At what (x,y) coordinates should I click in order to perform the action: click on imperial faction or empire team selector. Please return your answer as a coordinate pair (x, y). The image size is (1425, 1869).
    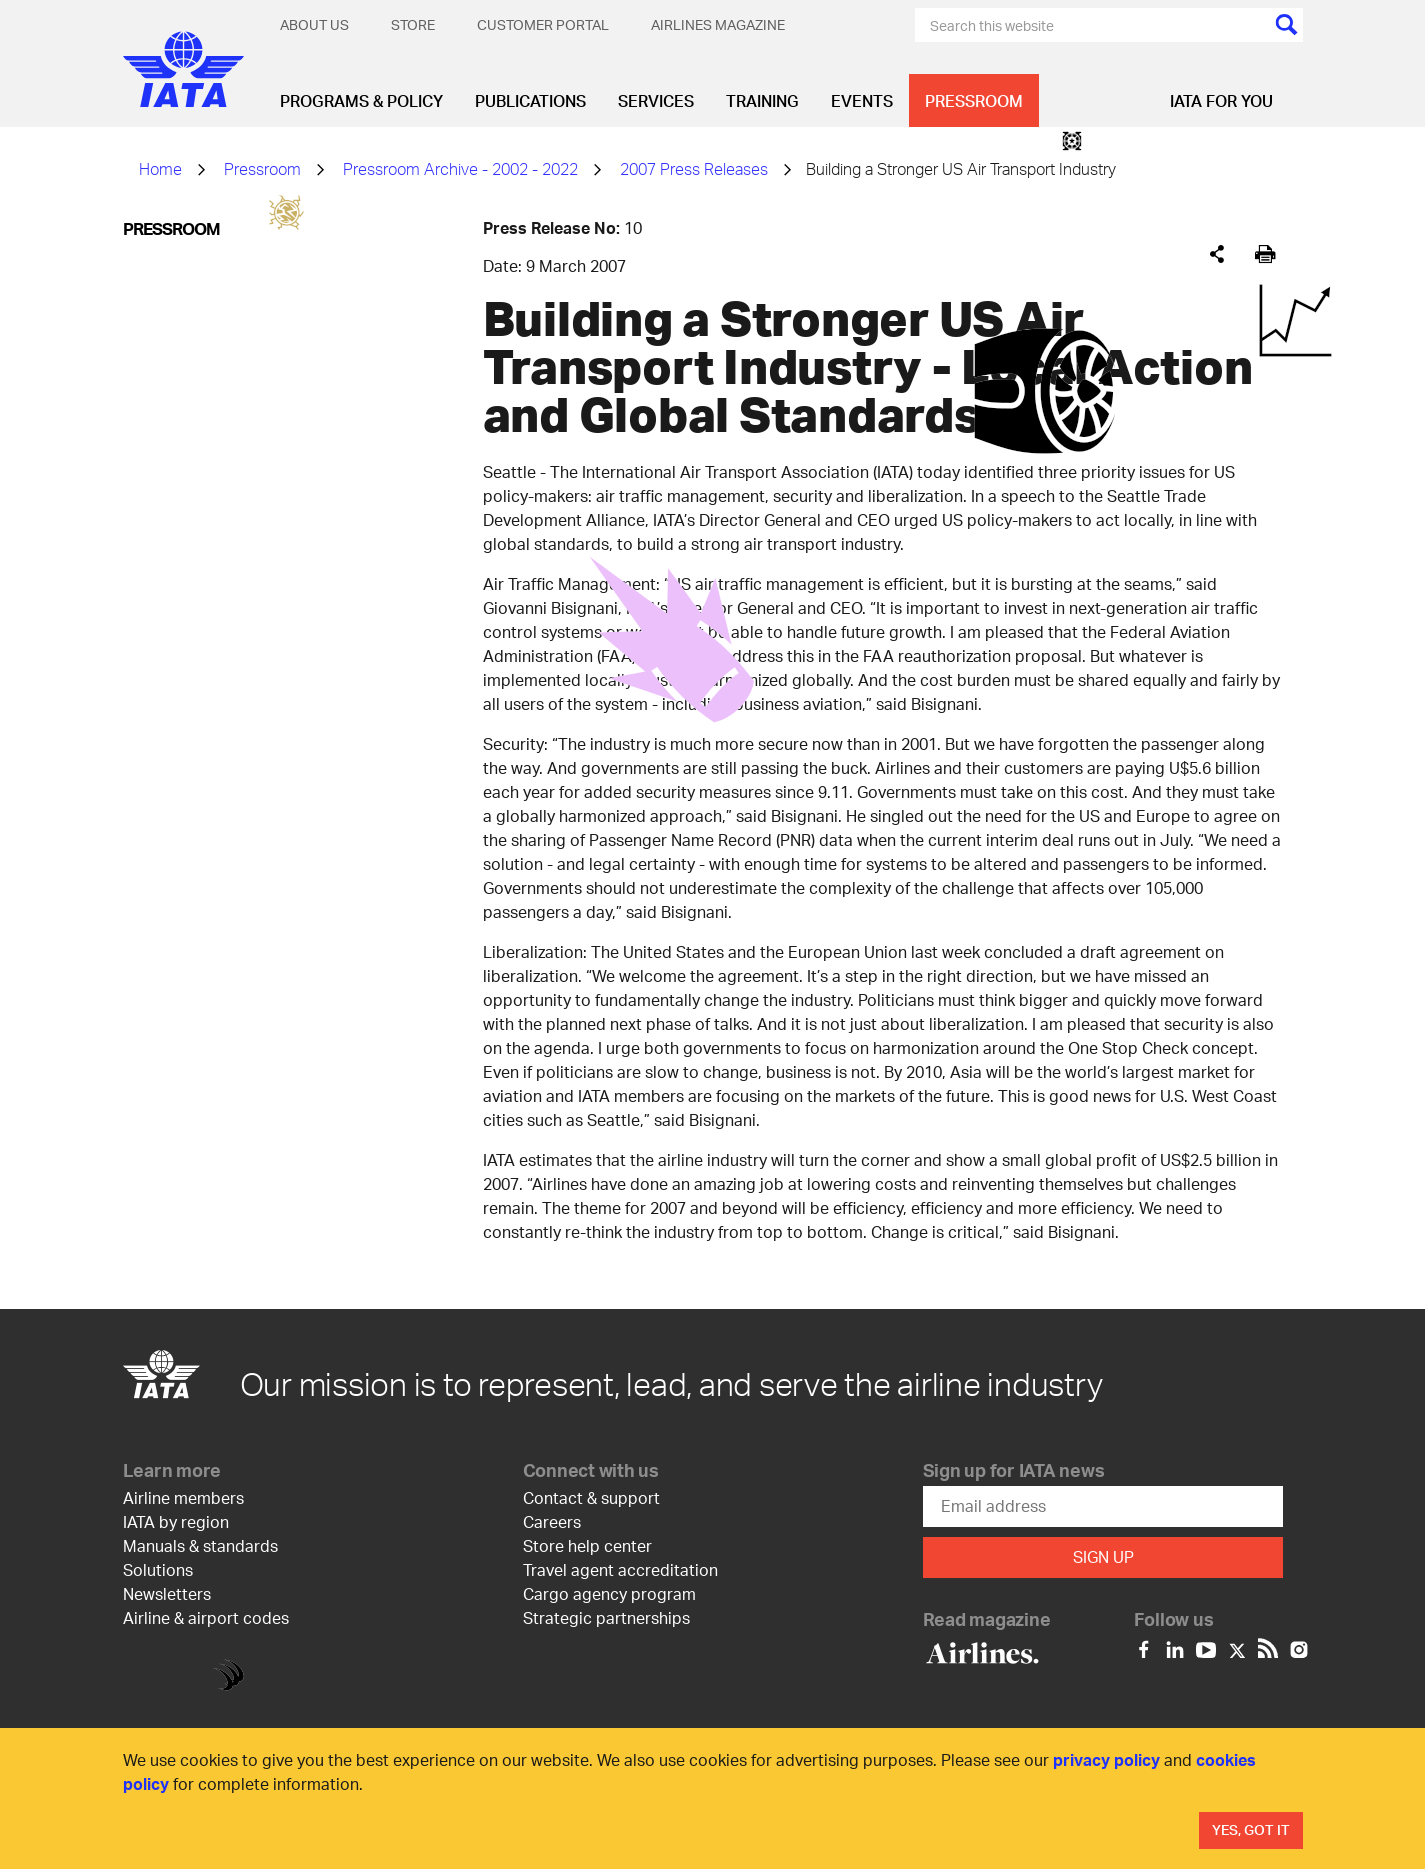
    Looking at the image, I should click on (1072, 141).